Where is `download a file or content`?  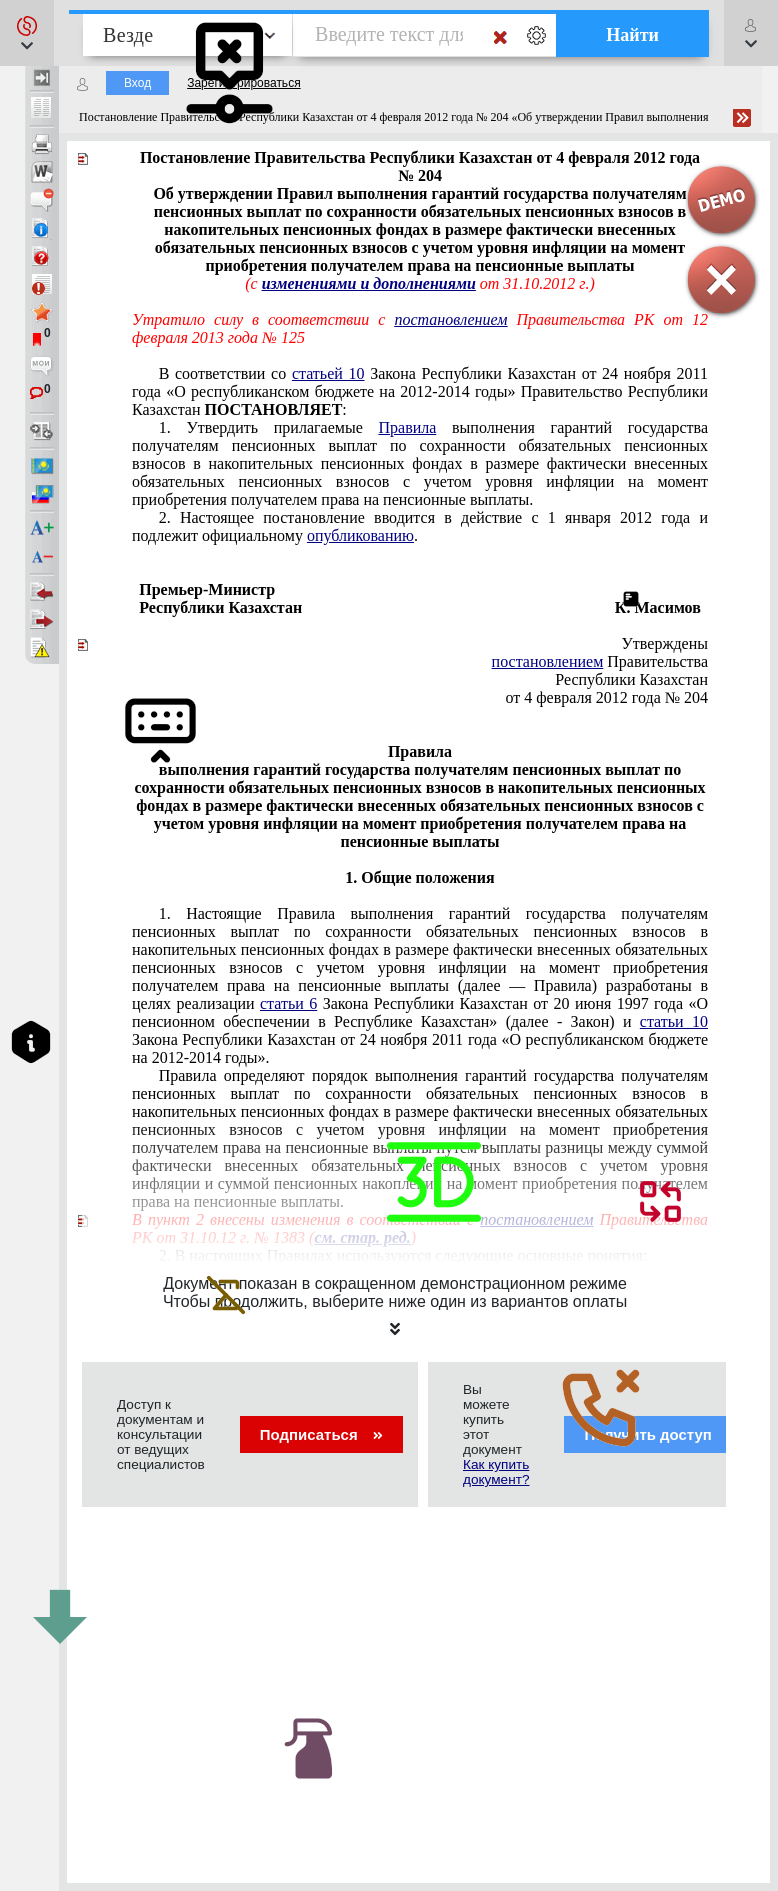 download a file or content is located at coordinates (60, 1617).